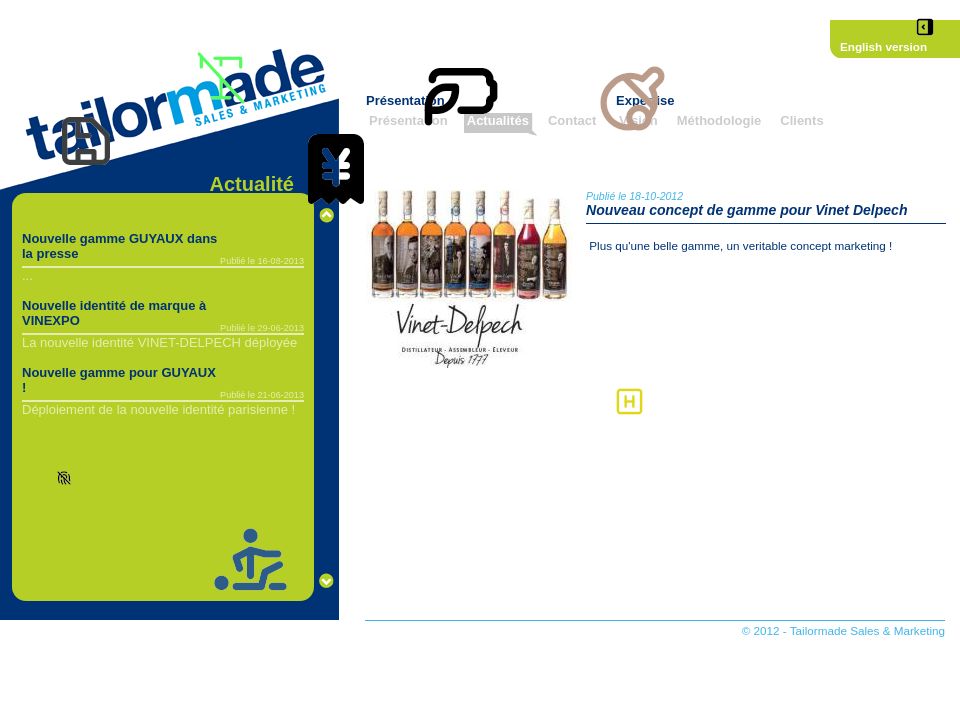 This screenshot has height=720, width=960. Describe the element at coordinates (925, 27) in the screenshot. I see `expand the right sidebar panel` at that location.